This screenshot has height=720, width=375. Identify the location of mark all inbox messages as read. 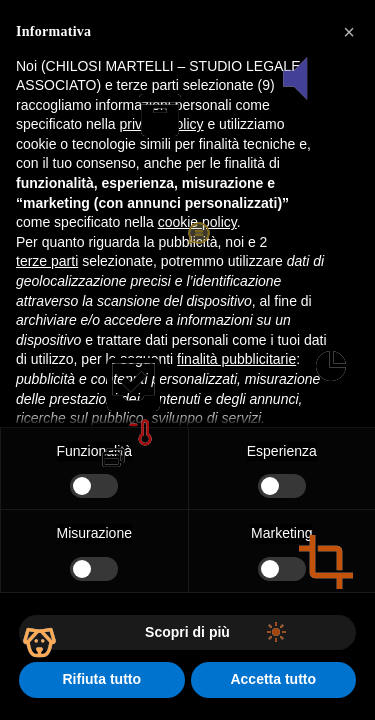
(133, 384).